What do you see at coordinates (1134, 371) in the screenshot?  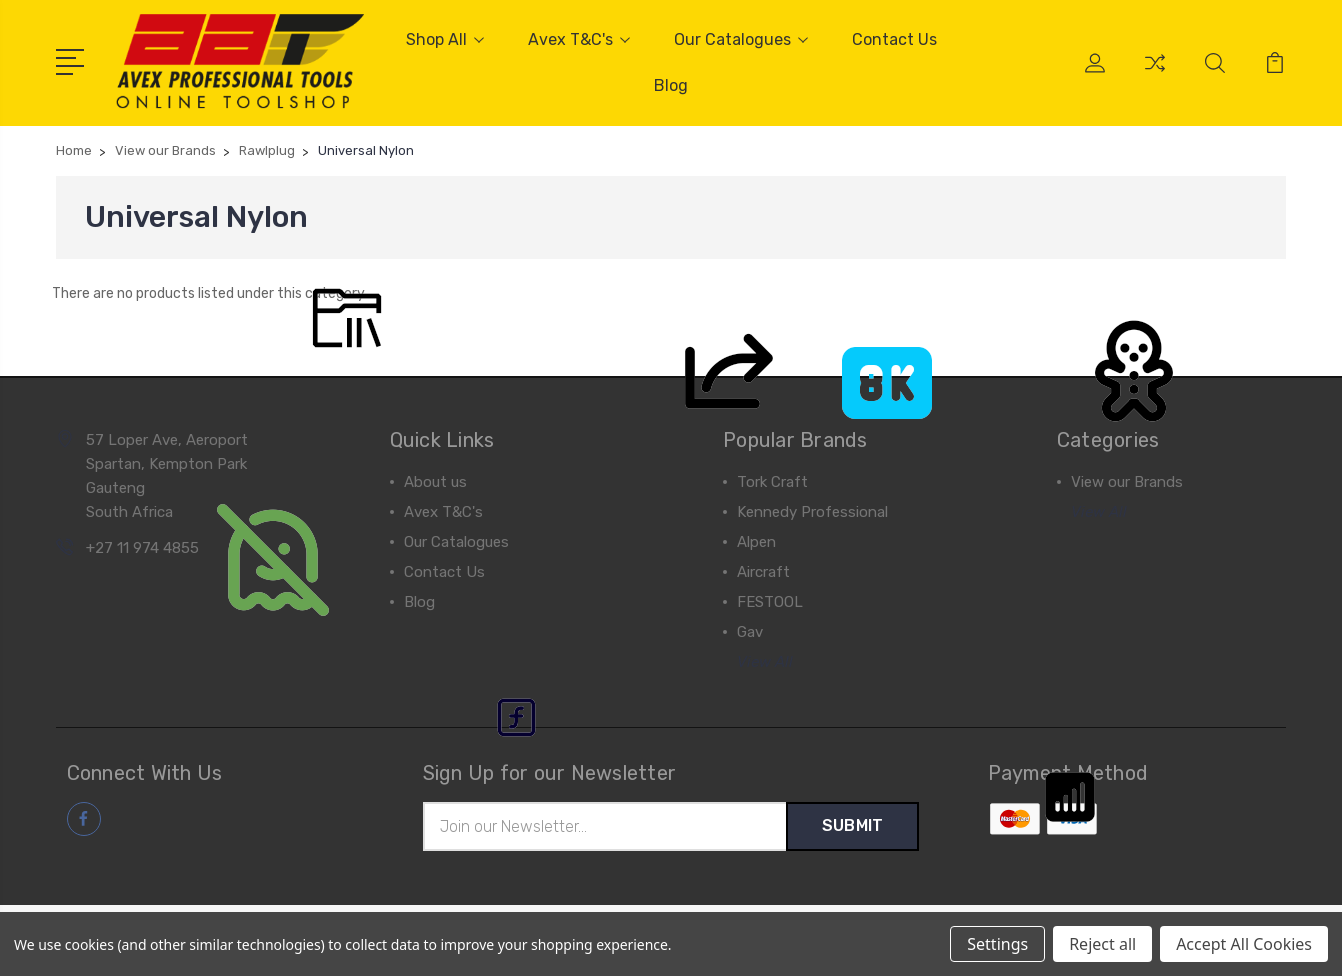 I see `access holiday or seasonal content` at bounding box center [1134, 371].